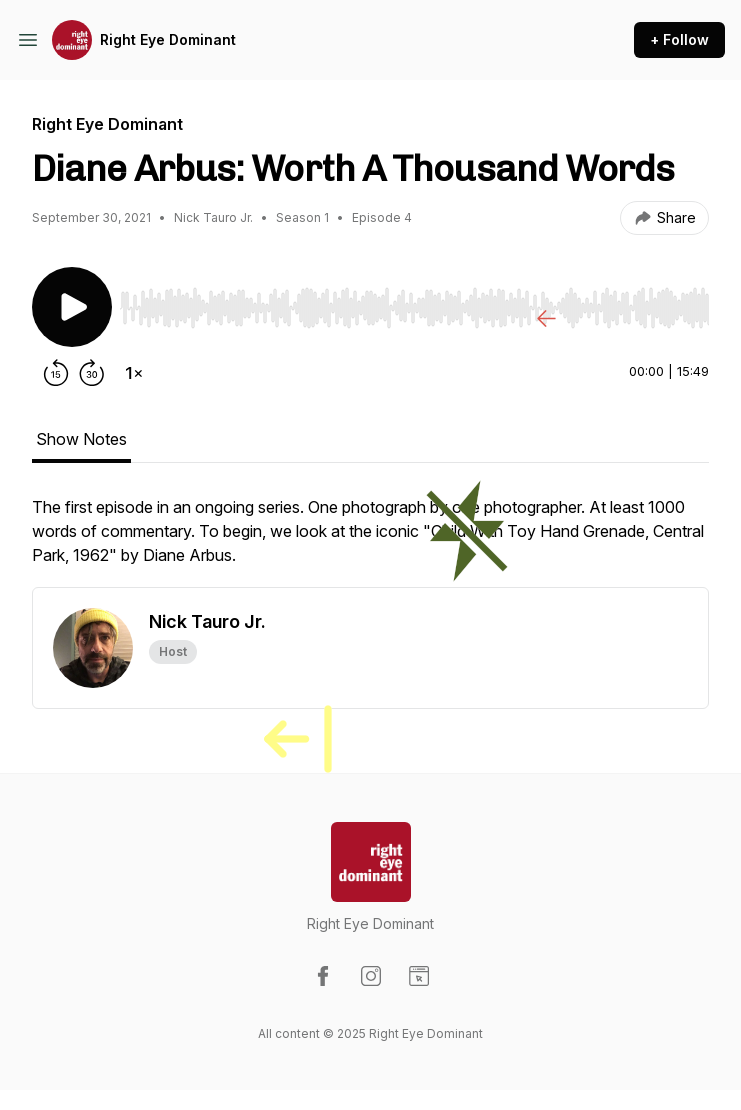 The height and width of the screenshot is (1110, 741). I want to click on disable camera flash, so click(467, 531).